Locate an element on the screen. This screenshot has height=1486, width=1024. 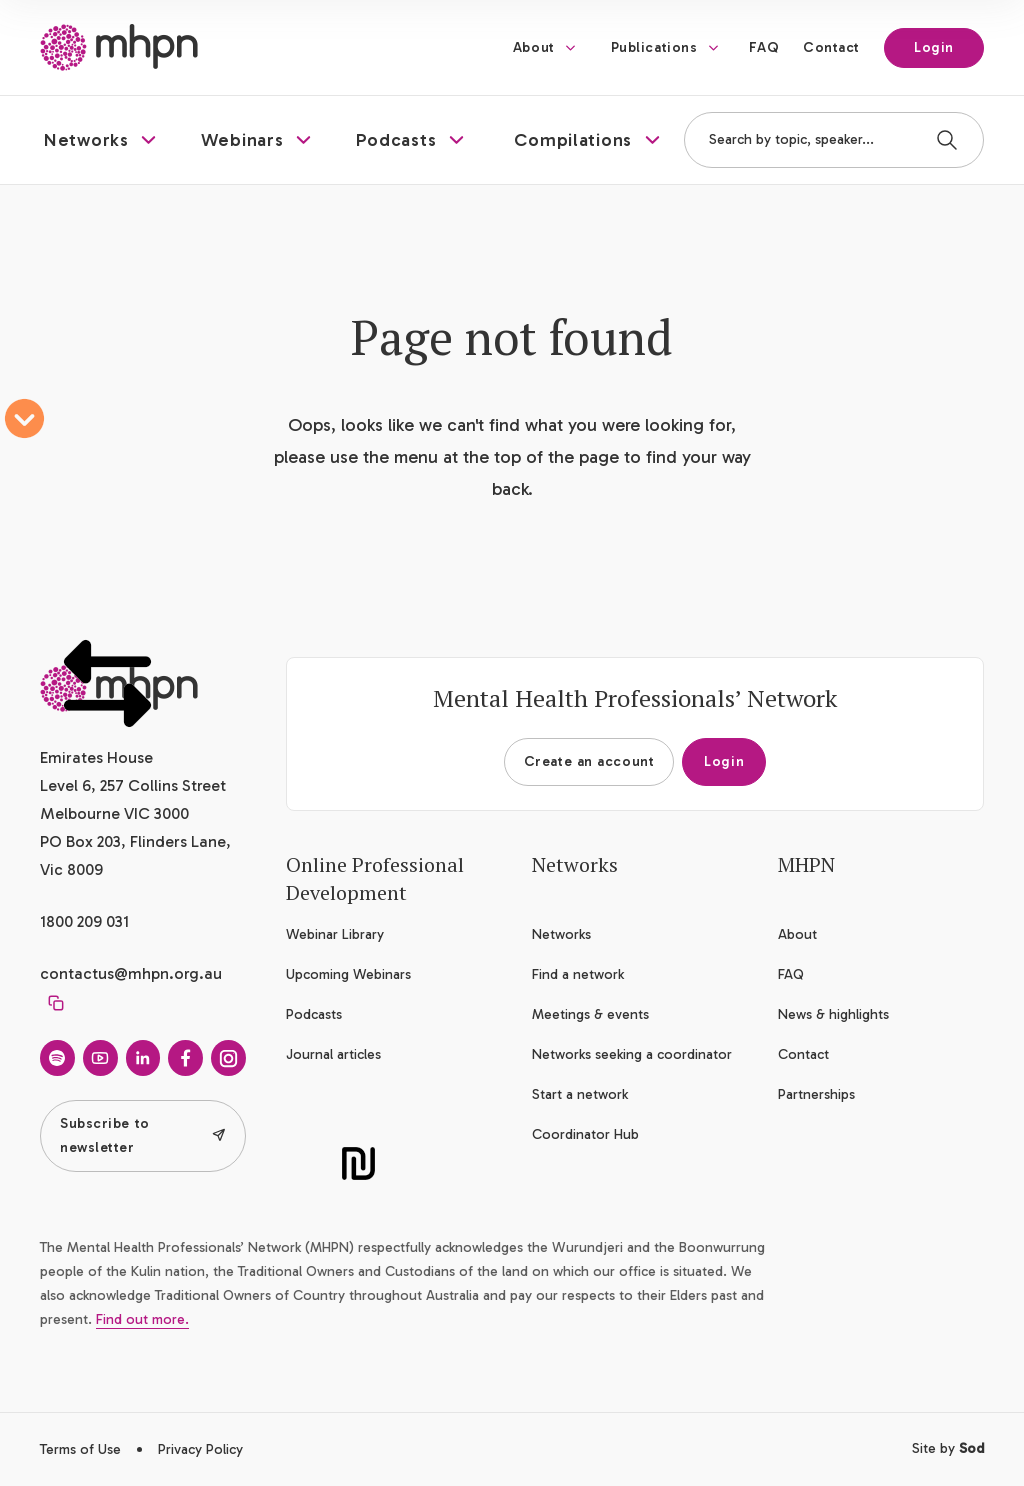
expand to show more content is located at coordinates (24, 418).